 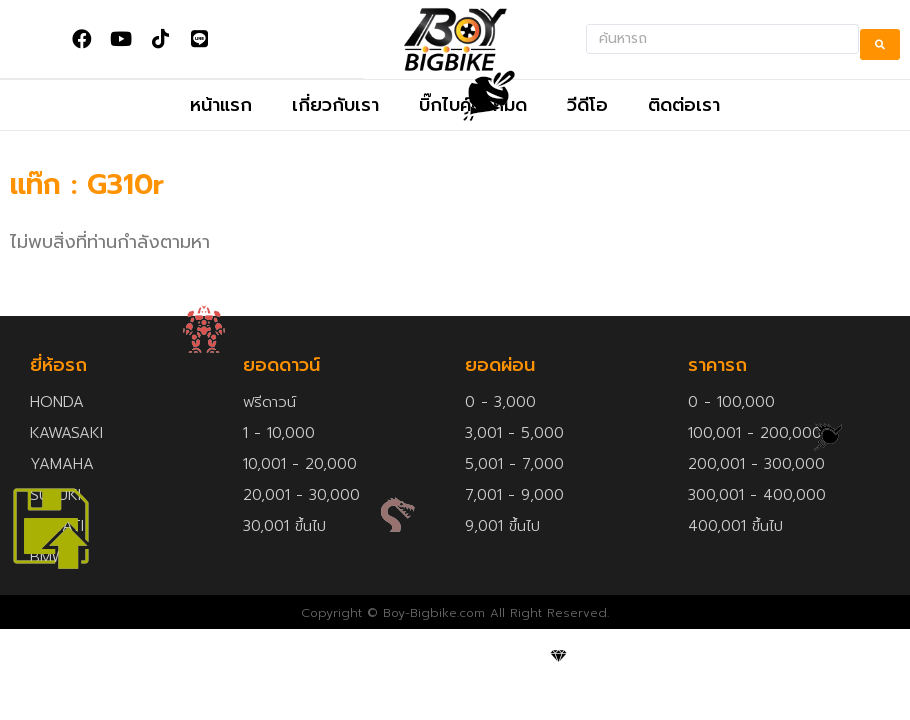 What do you see at coordinates (489, 96) in the screenshot?
I see `indicates beet or root vegetable ingredient` at bounding box center [489, 96].